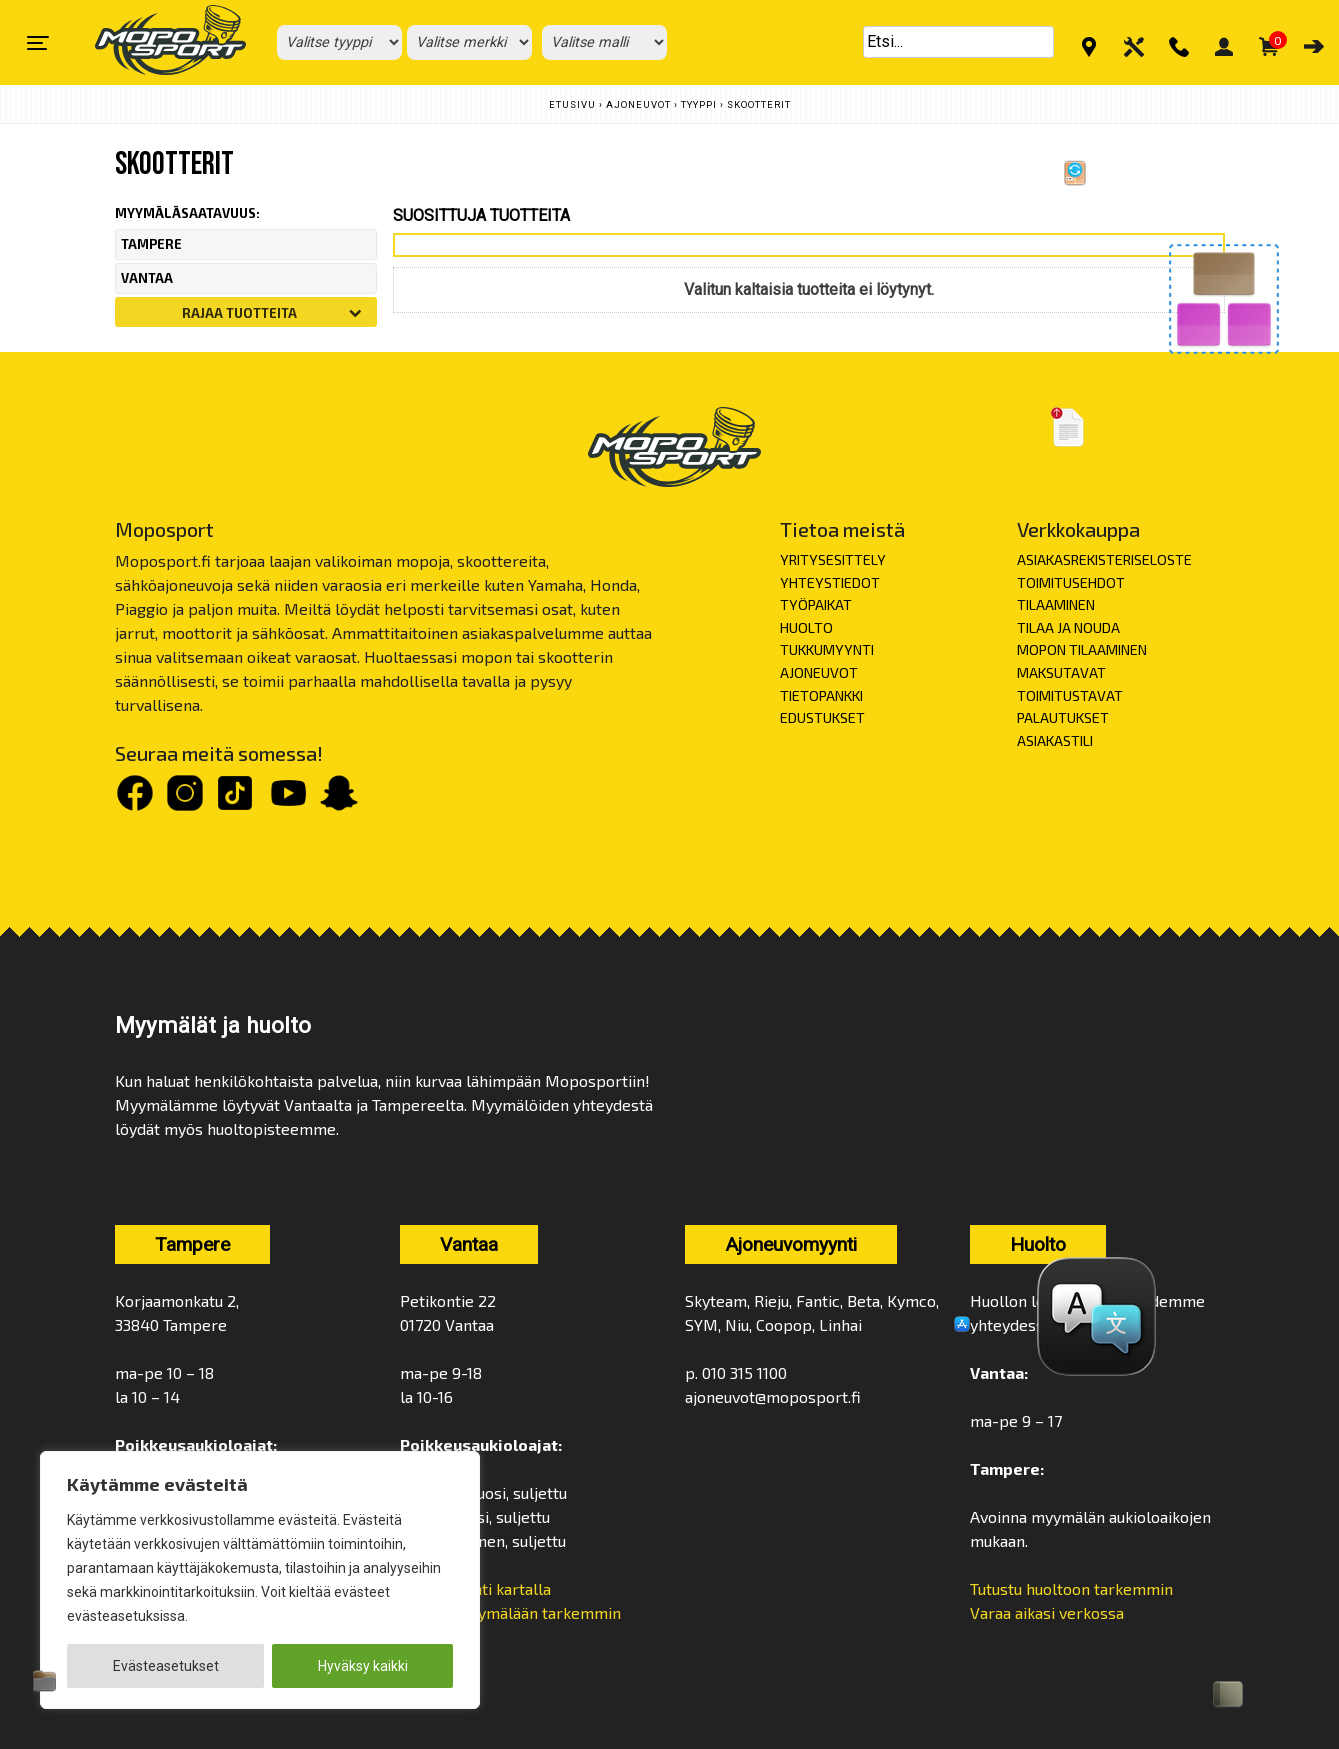  I want to click on select all items in the current view, so click(1224, 299).